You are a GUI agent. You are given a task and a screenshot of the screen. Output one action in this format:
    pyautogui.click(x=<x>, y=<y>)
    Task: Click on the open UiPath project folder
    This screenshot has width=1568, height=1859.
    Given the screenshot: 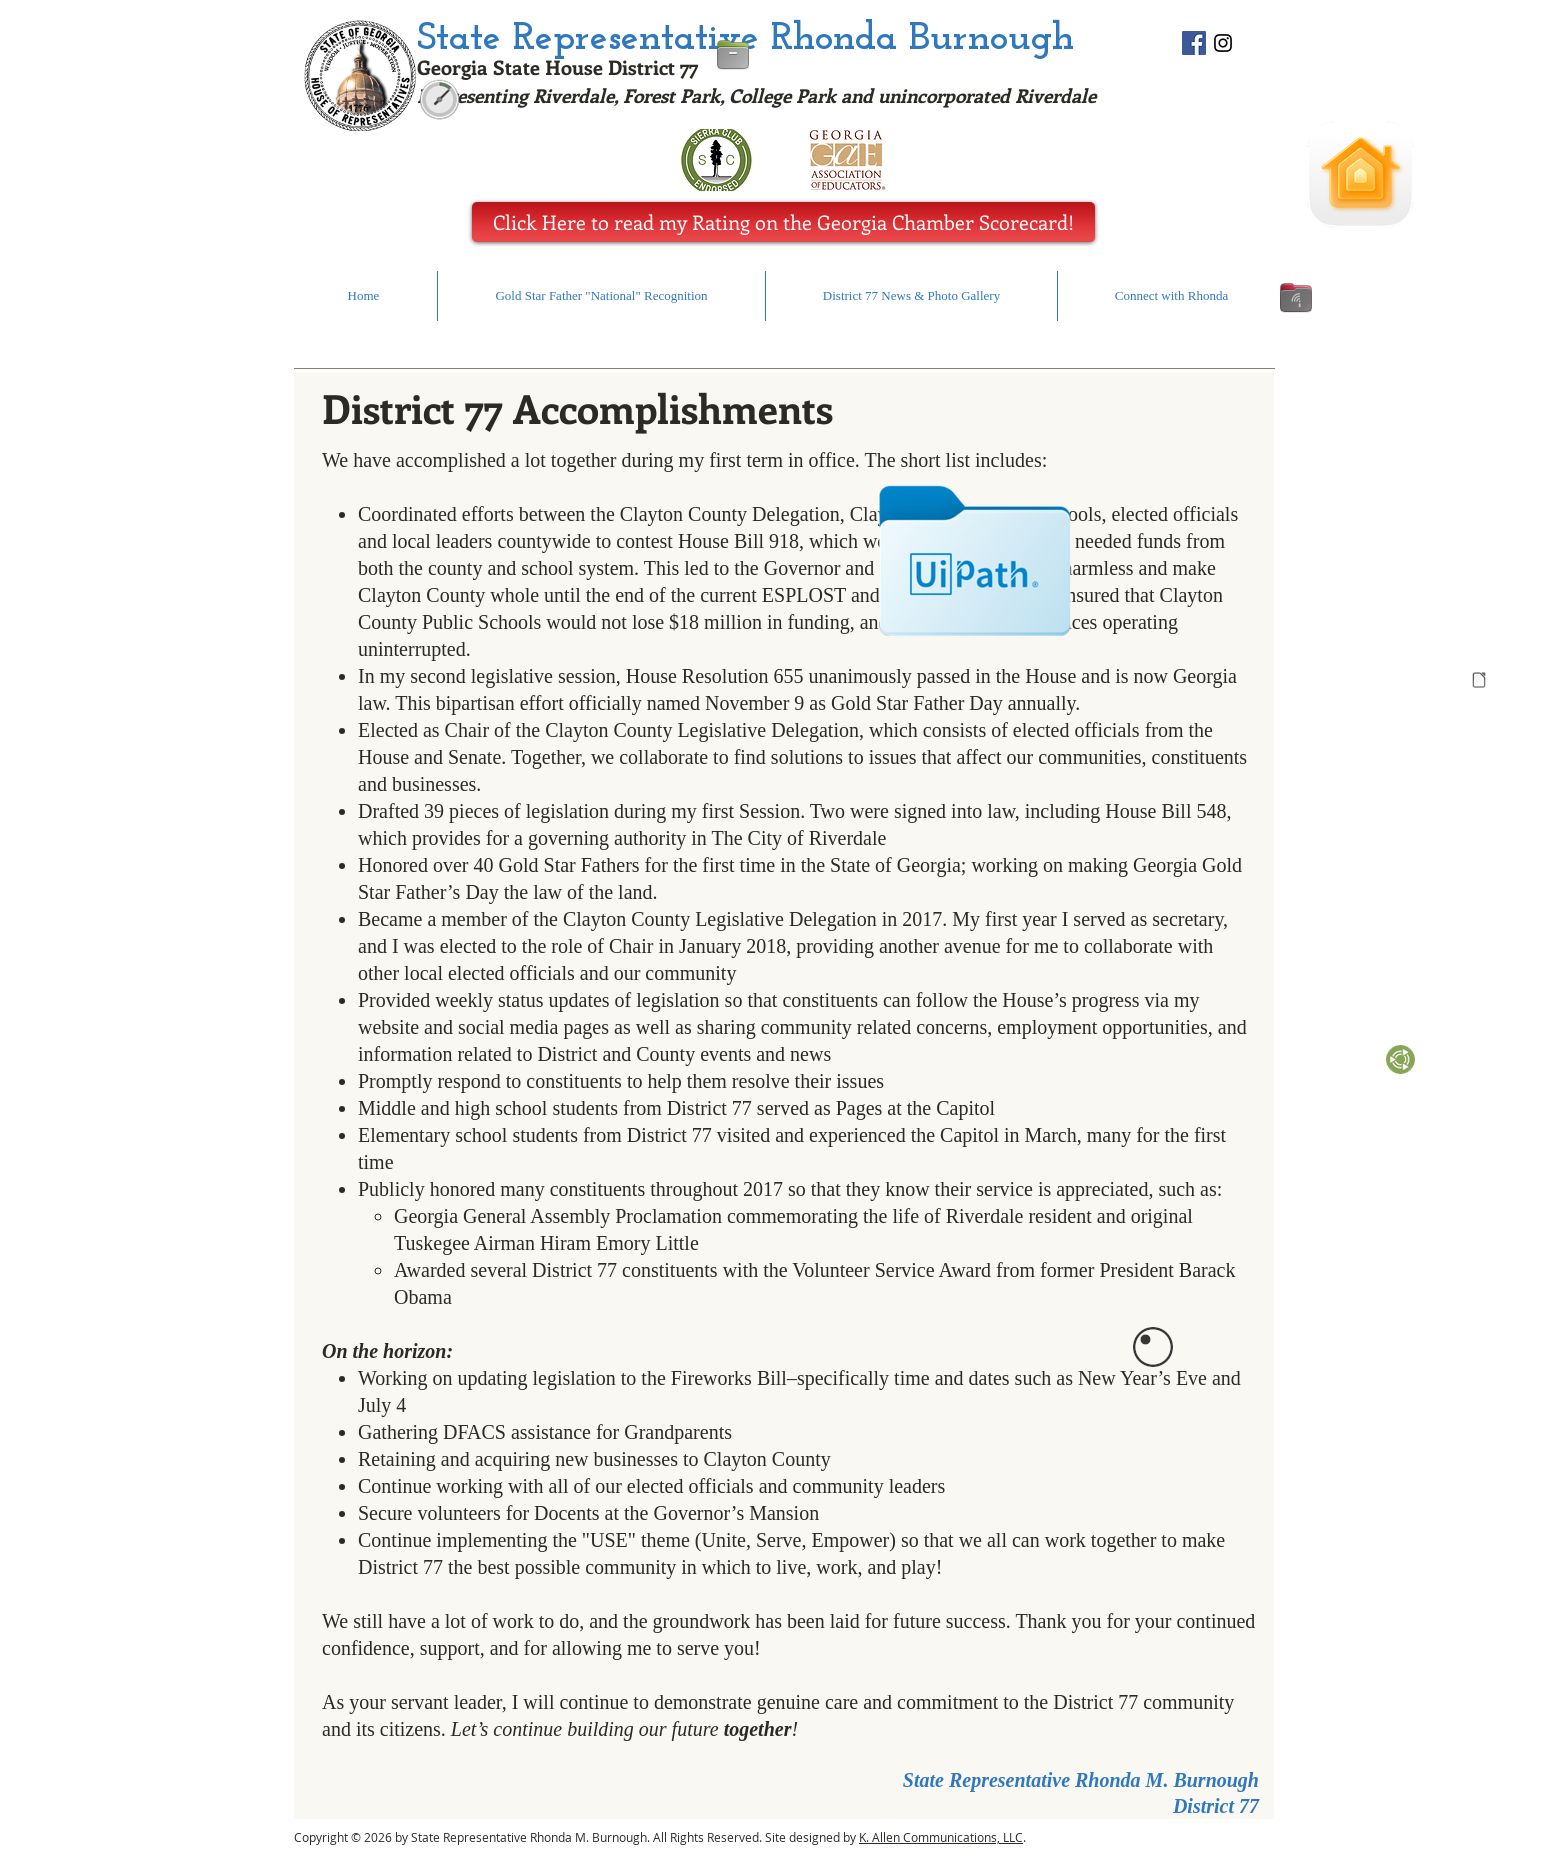 What is the action you would take?
    pyautogui.click(x=974, y=566)
    